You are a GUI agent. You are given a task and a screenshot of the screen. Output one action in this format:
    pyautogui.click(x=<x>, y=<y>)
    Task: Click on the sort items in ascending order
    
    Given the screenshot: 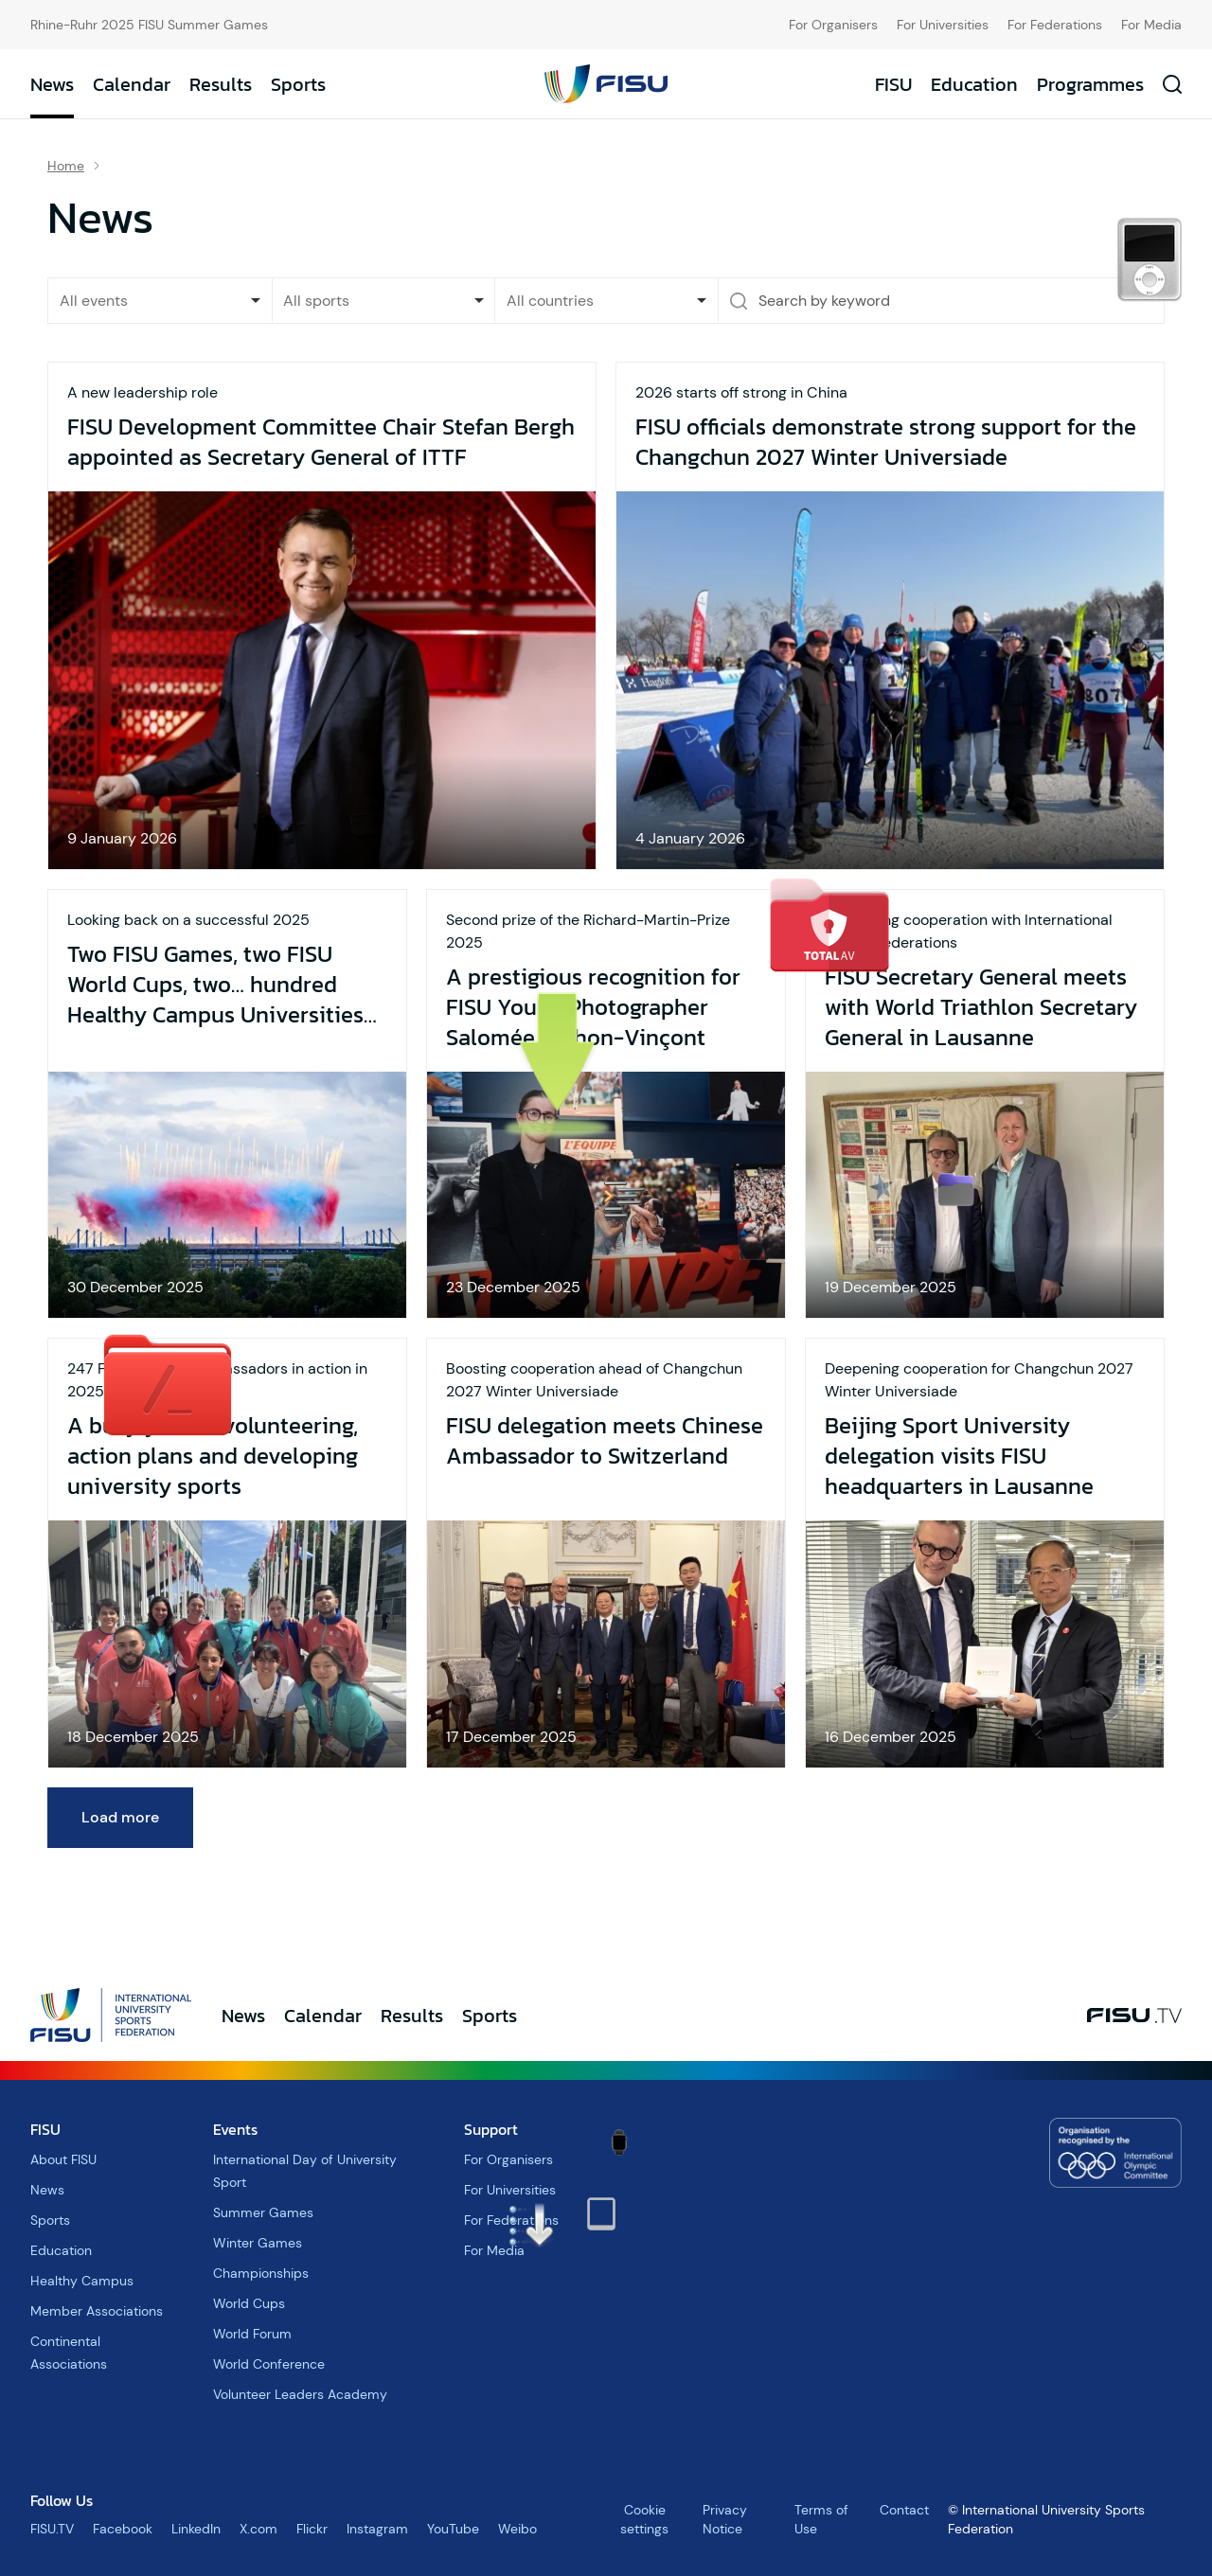 What is the action you would take?
    pyautogui.click(x=533, y=2227)
    